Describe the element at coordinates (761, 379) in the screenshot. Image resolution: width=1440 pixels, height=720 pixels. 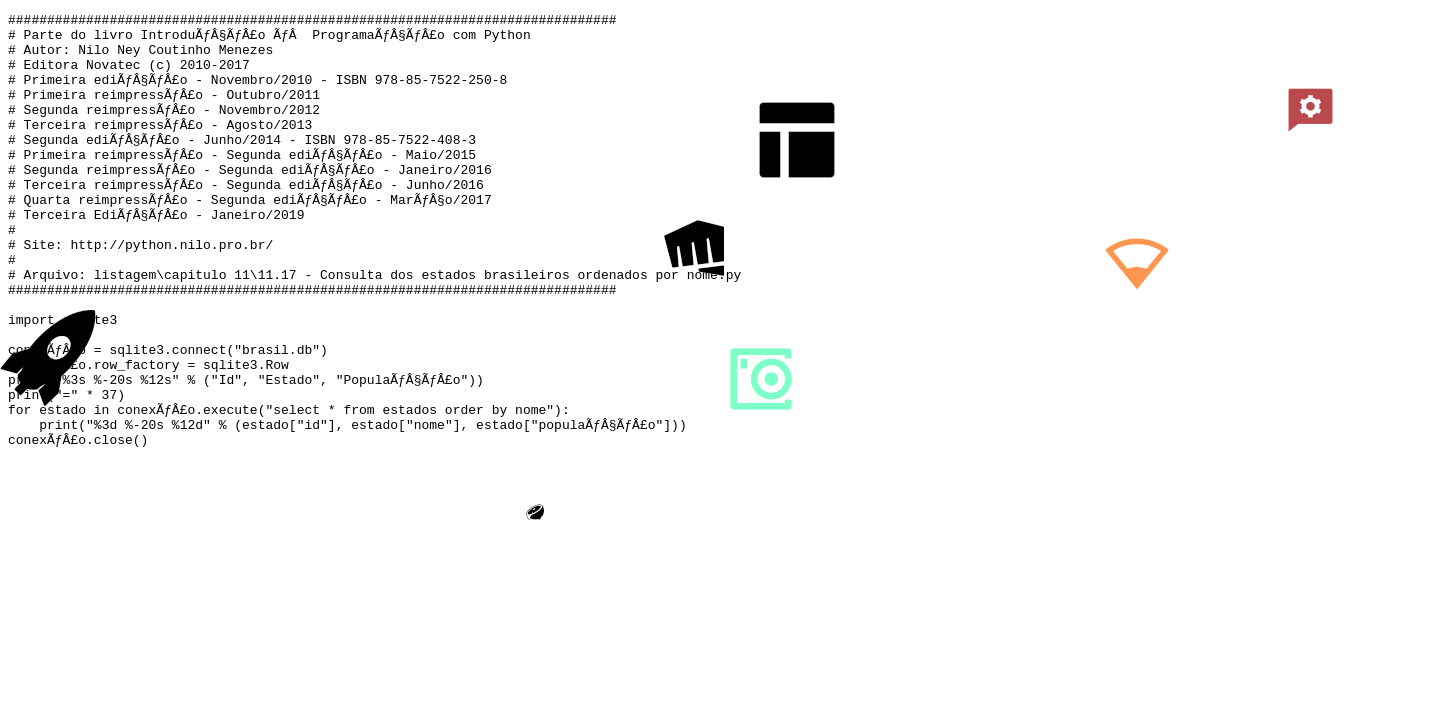
I see `access photo gallery` at that location.